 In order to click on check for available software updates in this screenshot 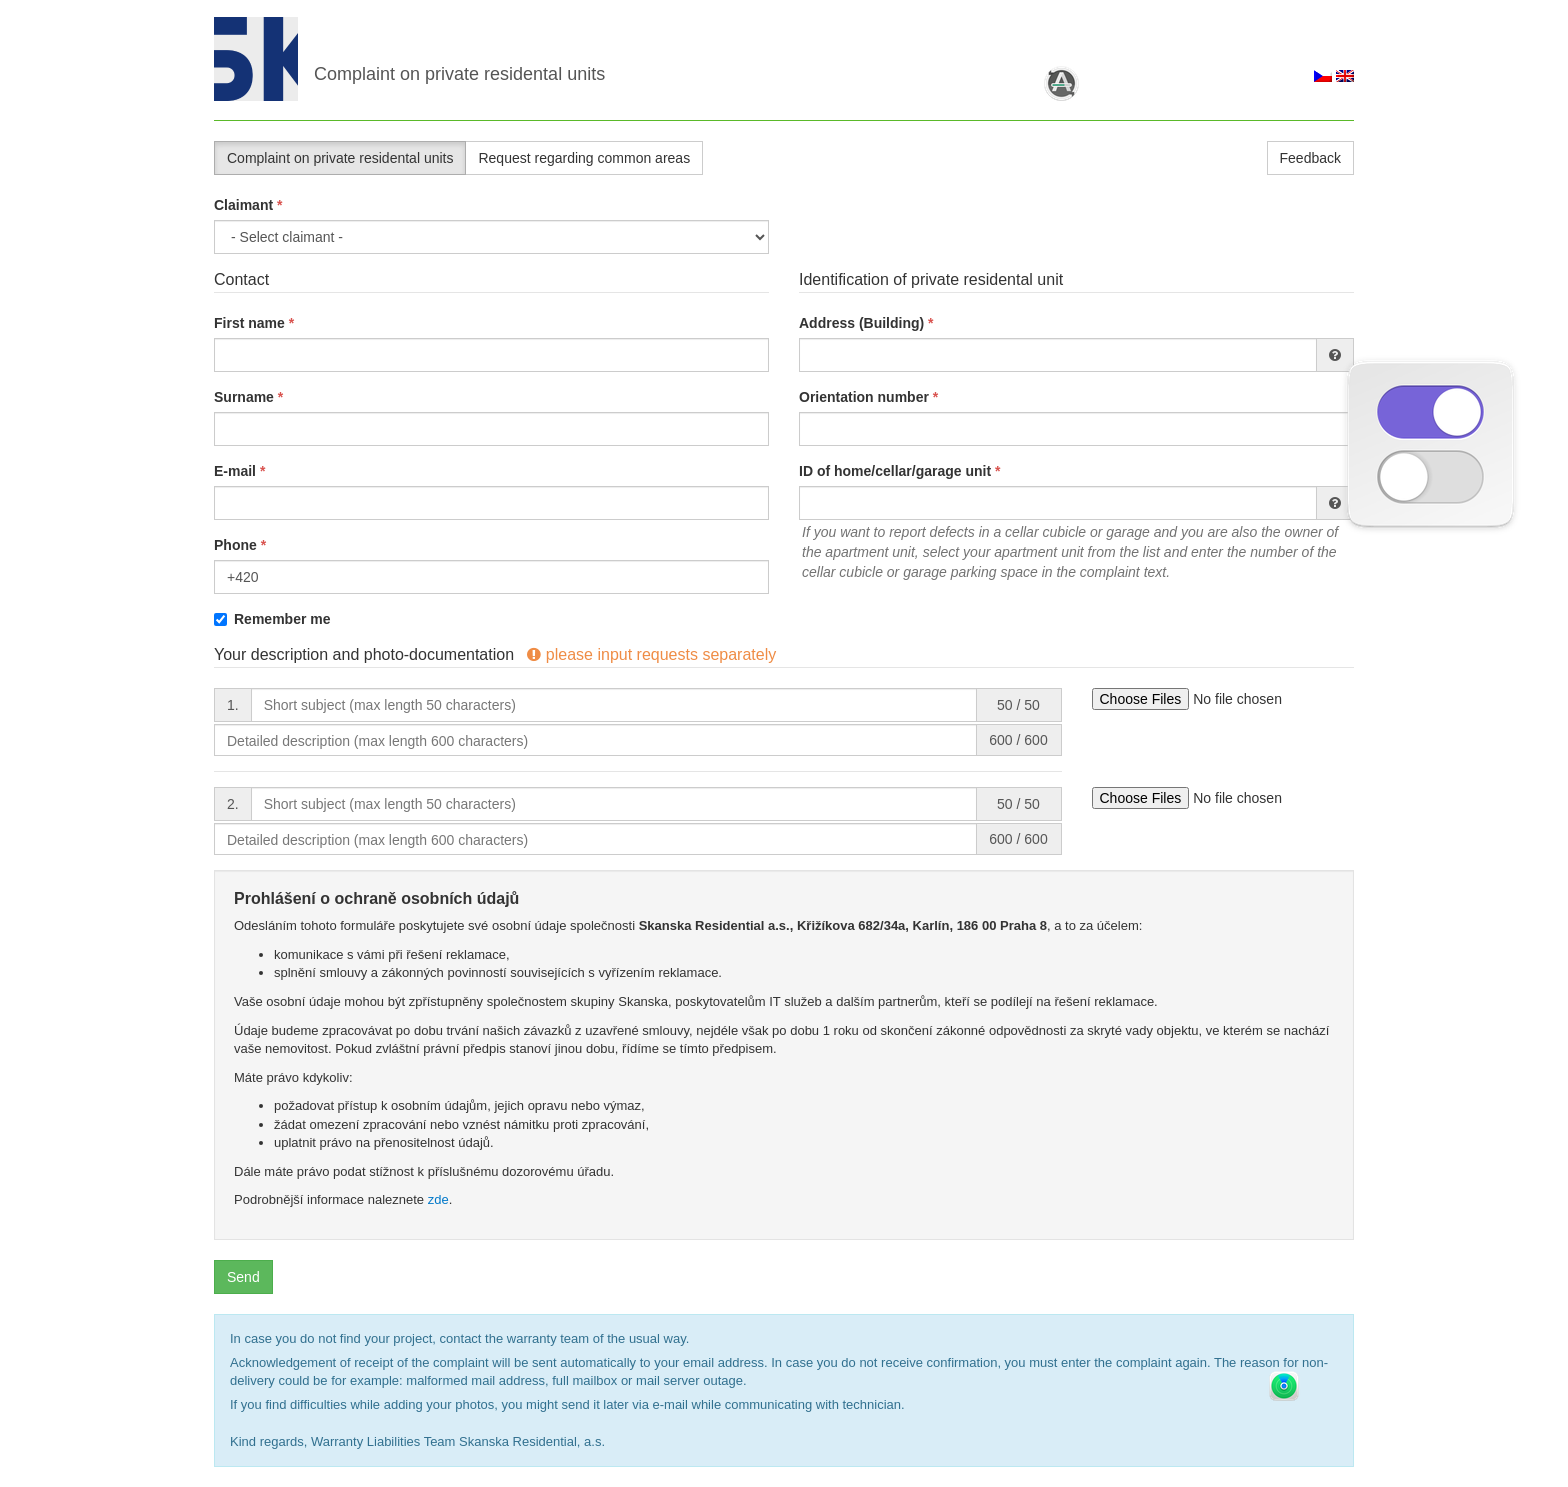, I will do `click(1061, 83)`.